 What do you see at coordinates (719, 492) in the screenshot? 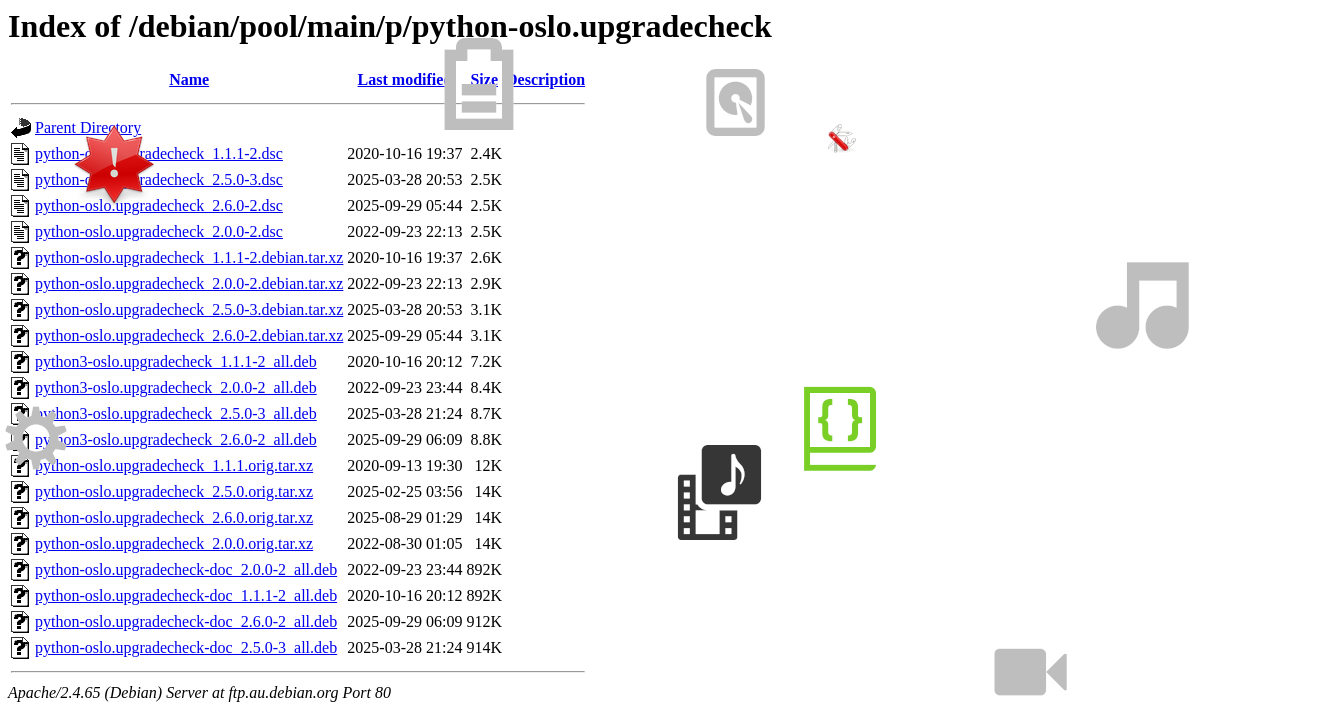
I see `access multimedia applications` at bounding box center [719, 492].